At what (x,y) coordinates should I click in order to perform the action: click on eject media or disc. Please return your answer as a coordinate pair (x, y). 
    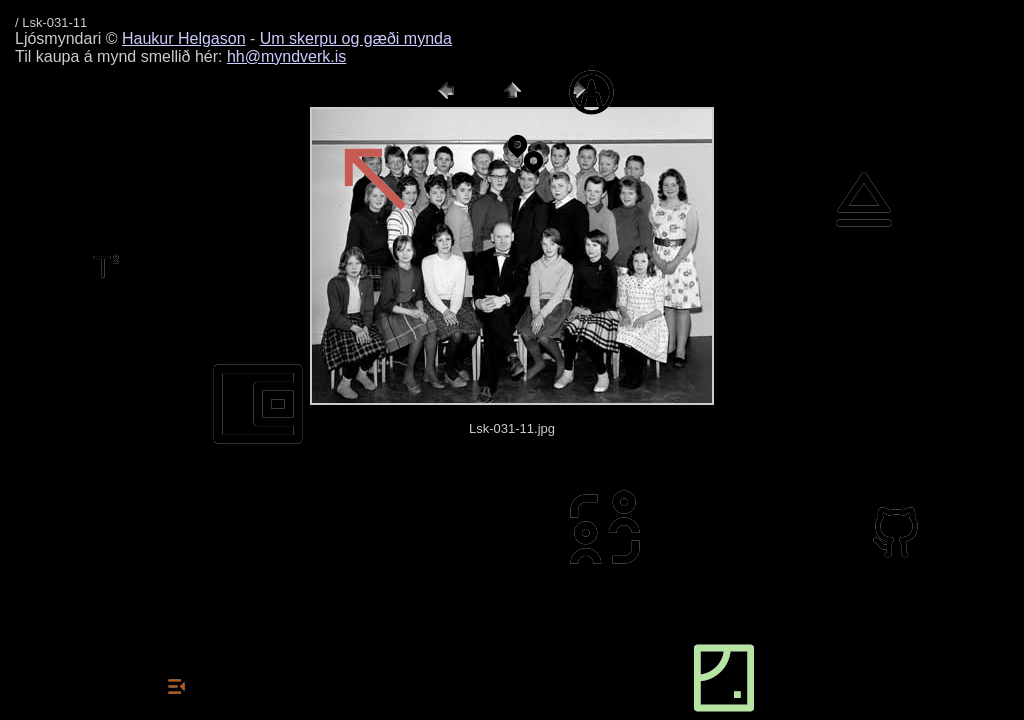
    Looking at the image, I should click on (864, 202).